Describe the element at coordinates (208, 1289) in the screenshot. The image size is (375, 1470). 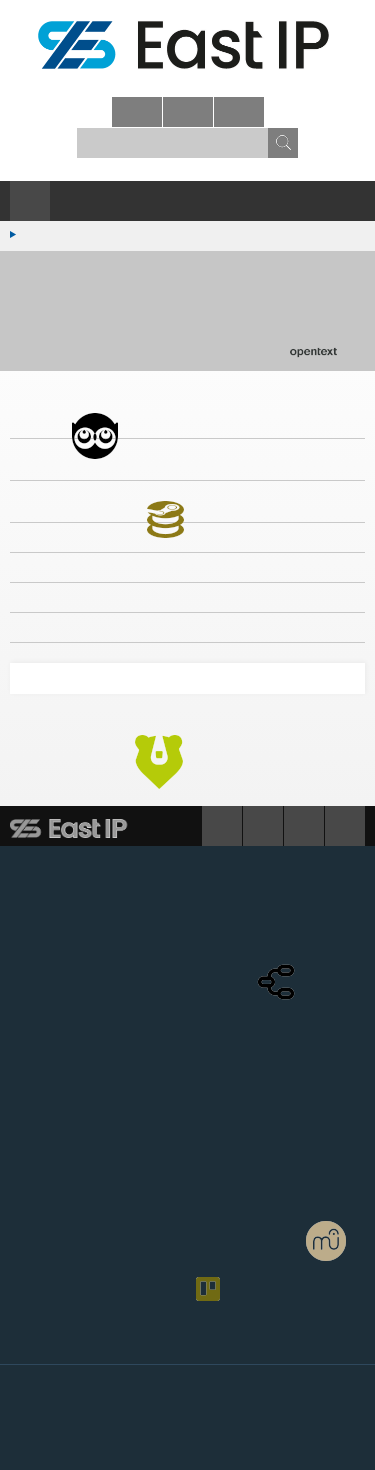
I see `open trello app` at that location.